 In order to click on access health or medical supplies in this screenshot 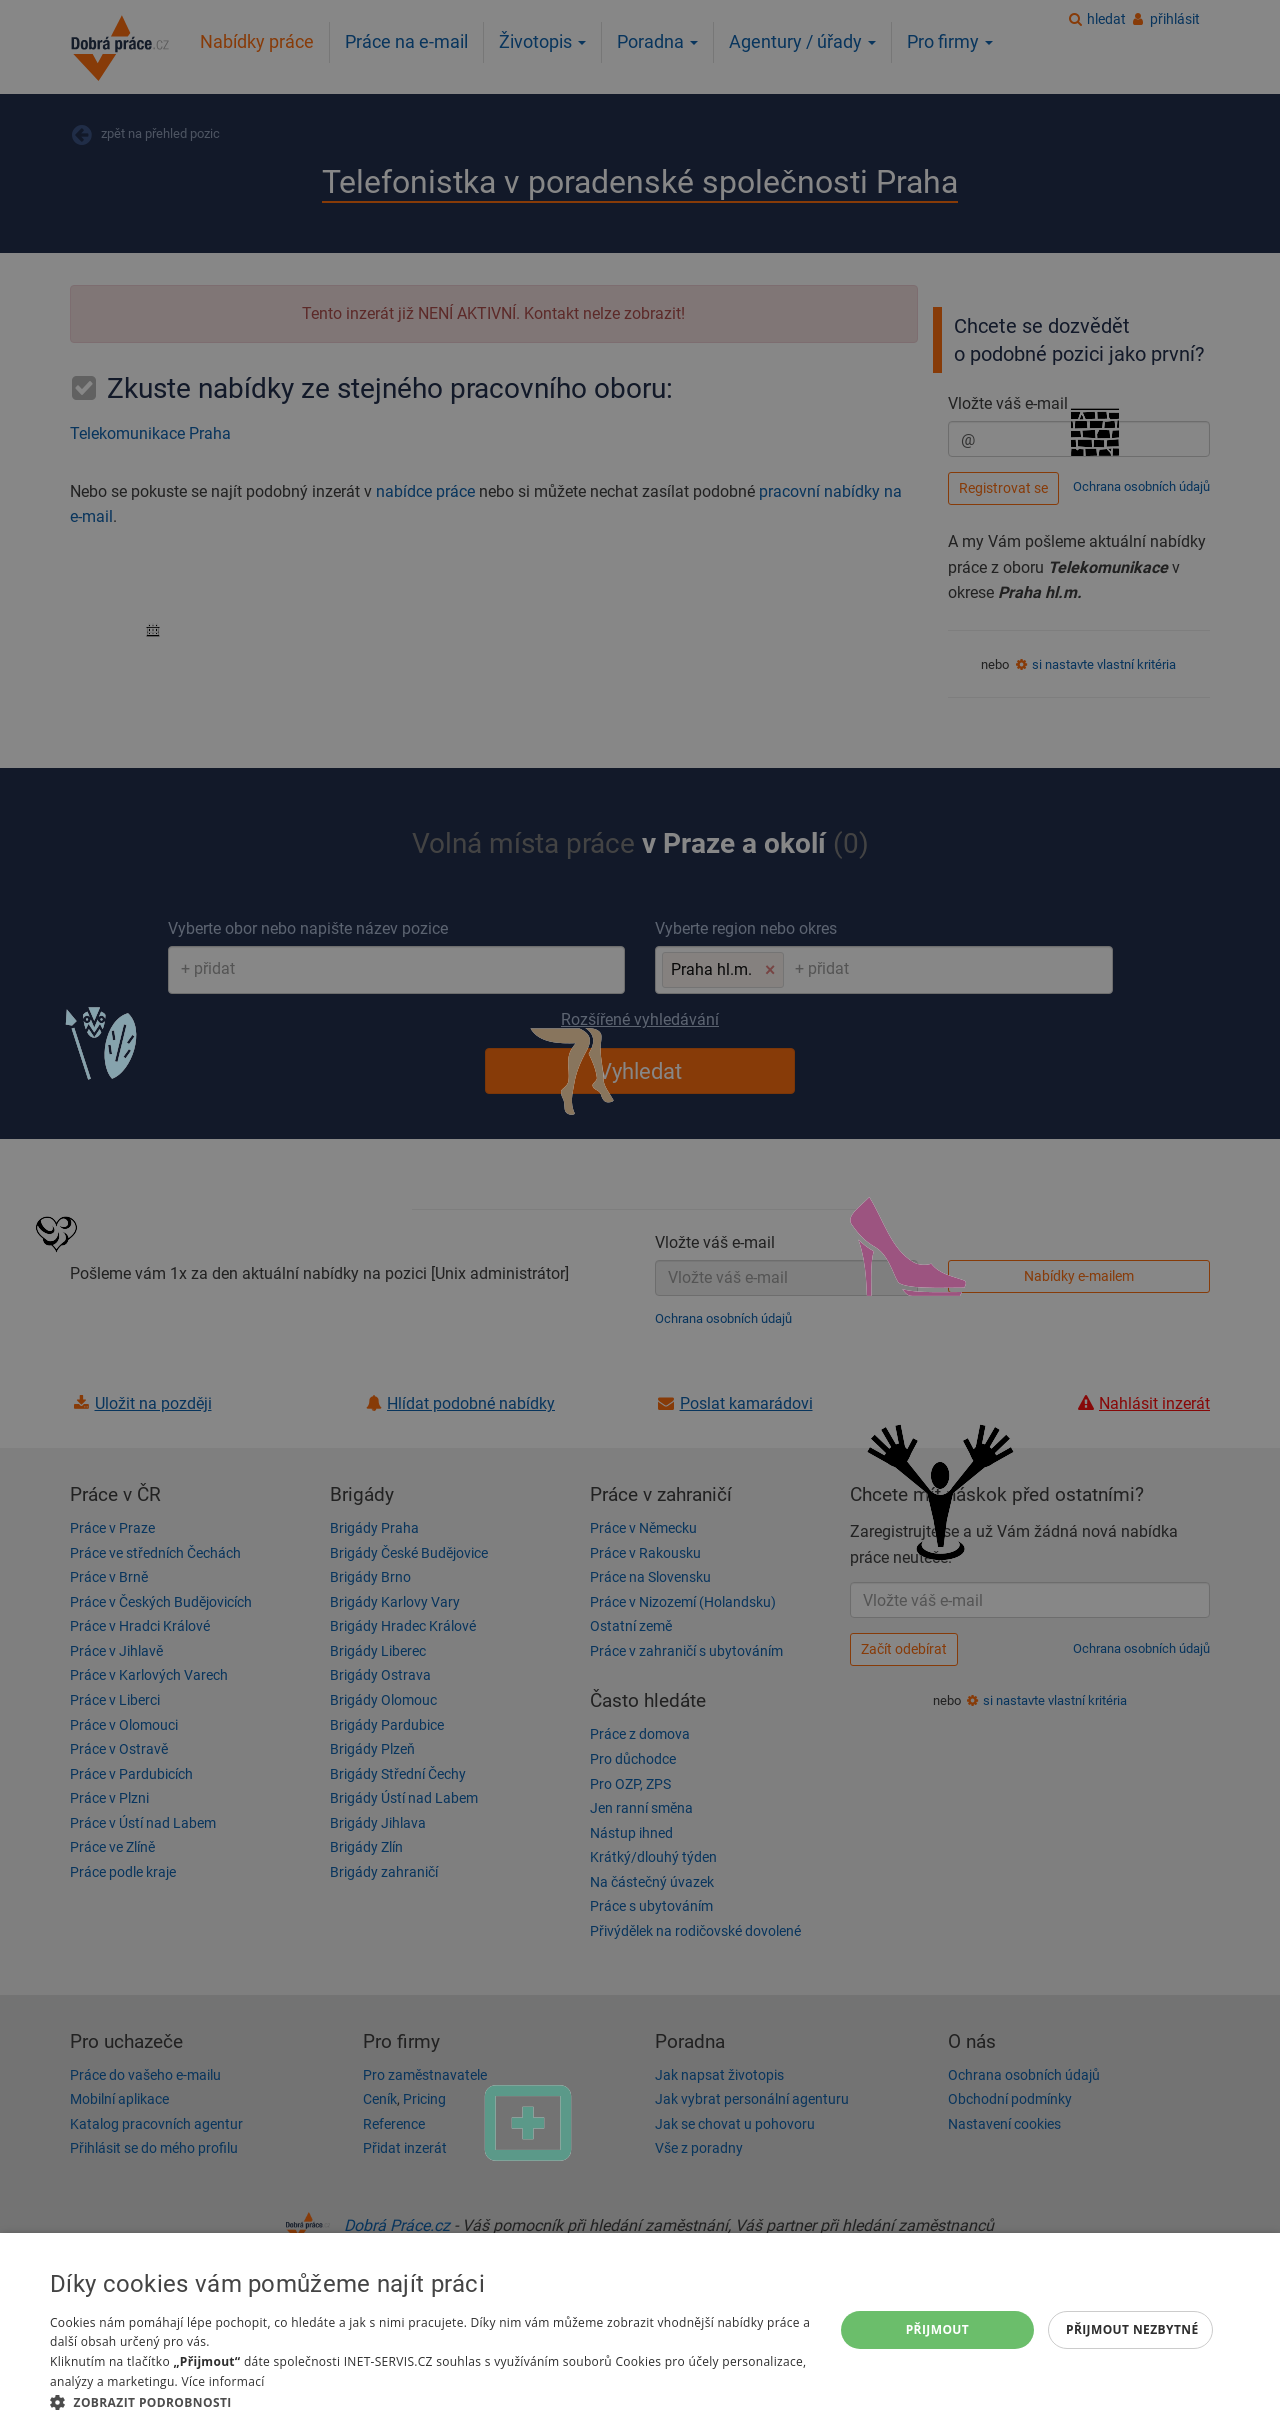, I will do `click(528, 2123)`.